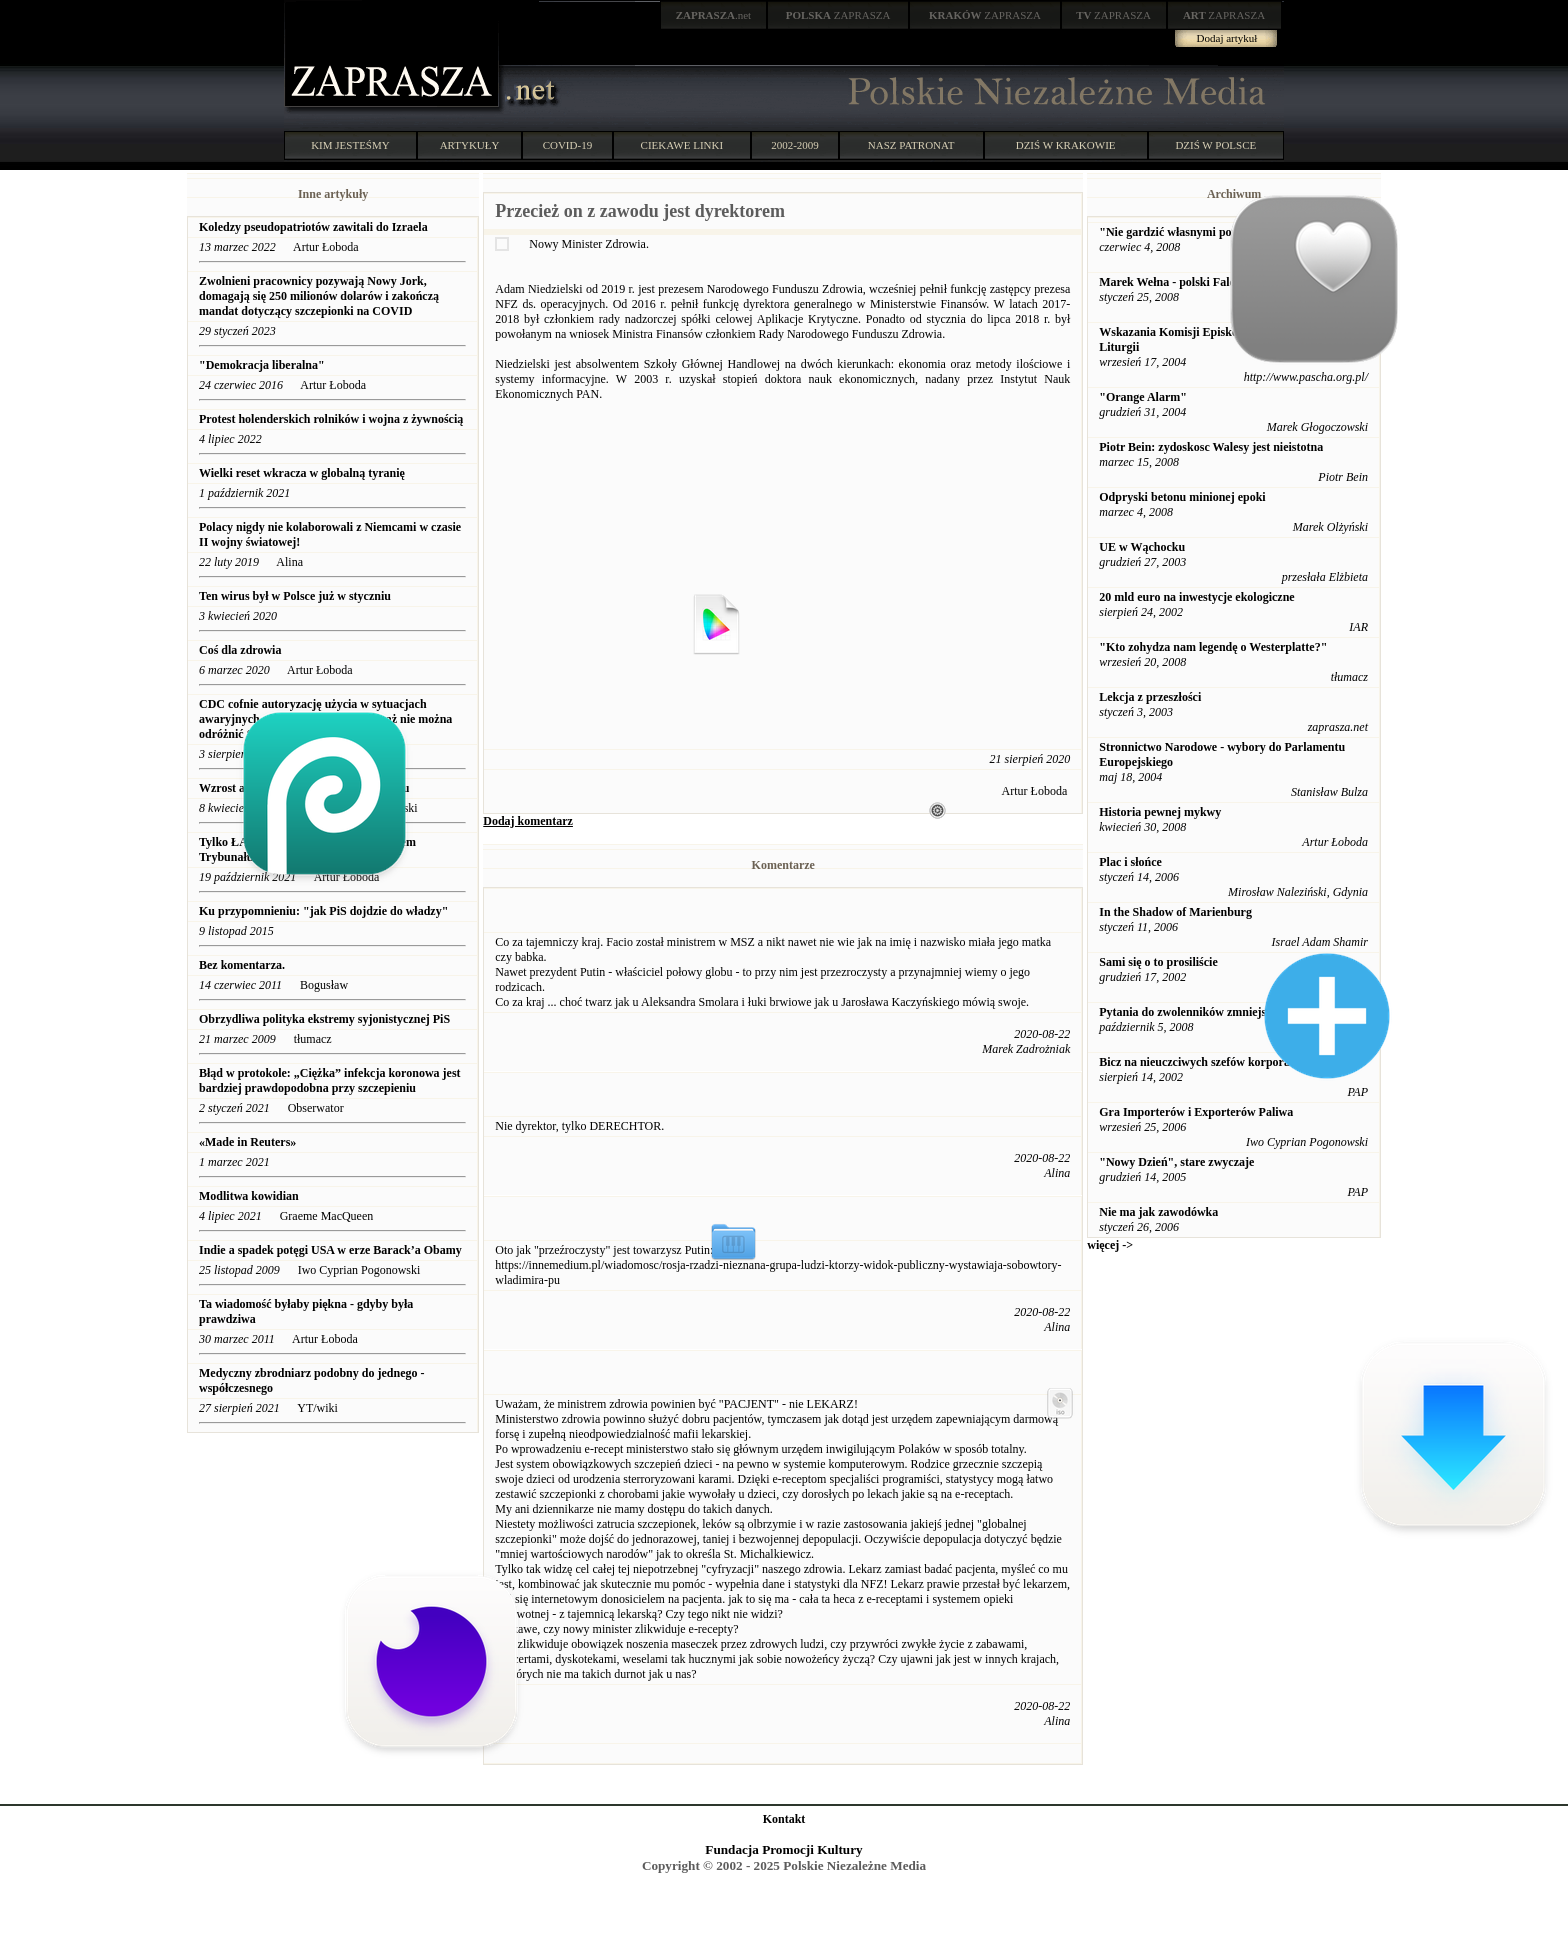 Image resolution: width=1568 pixels, height=1943 pixels. Describe the element at coordinates (1060, 1403) in the screenshot. I see `indicates a CD/DVD disc image file (.iso)` at that location.